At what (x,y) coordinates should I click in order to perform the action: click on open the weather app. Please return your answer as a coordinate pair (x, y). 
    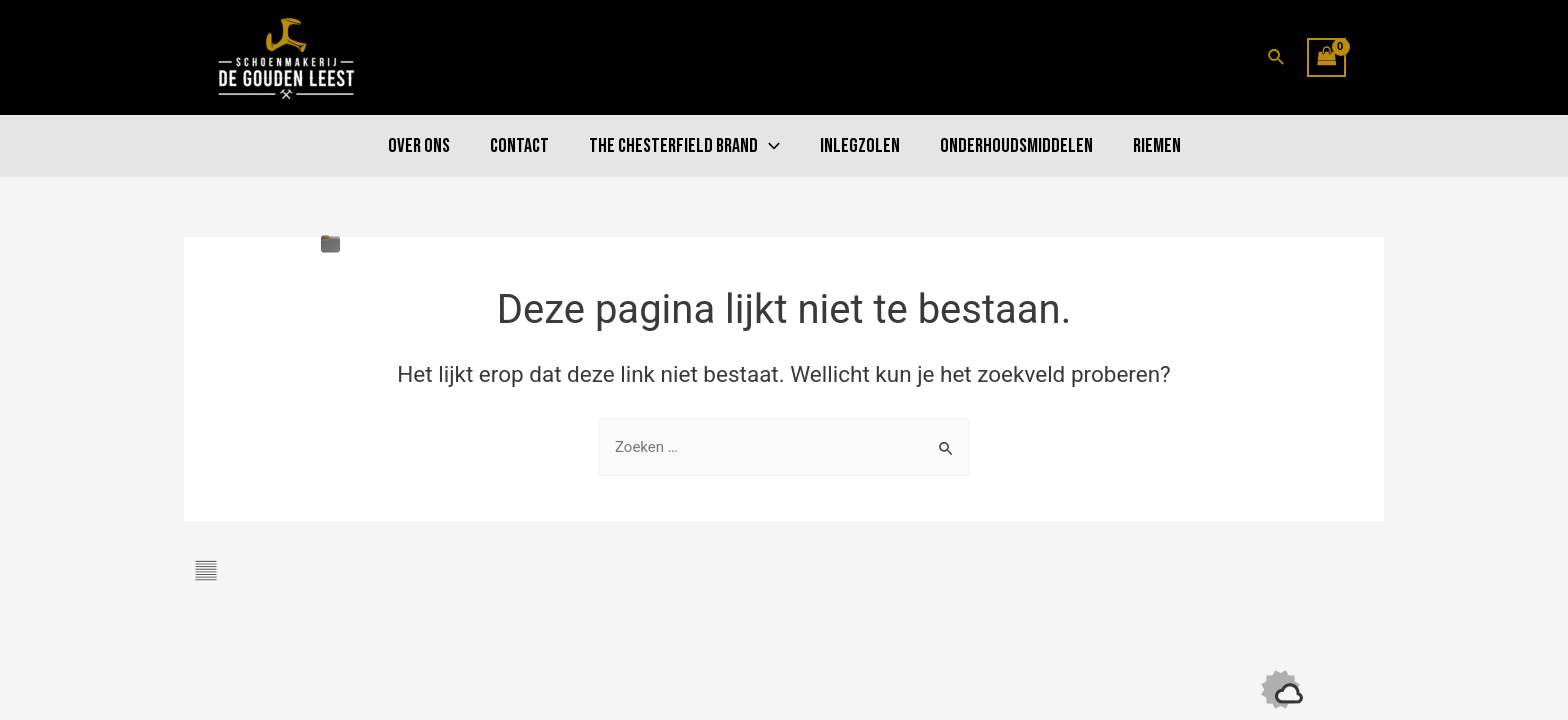
    Looking at the image, I should click on (1280, 689).